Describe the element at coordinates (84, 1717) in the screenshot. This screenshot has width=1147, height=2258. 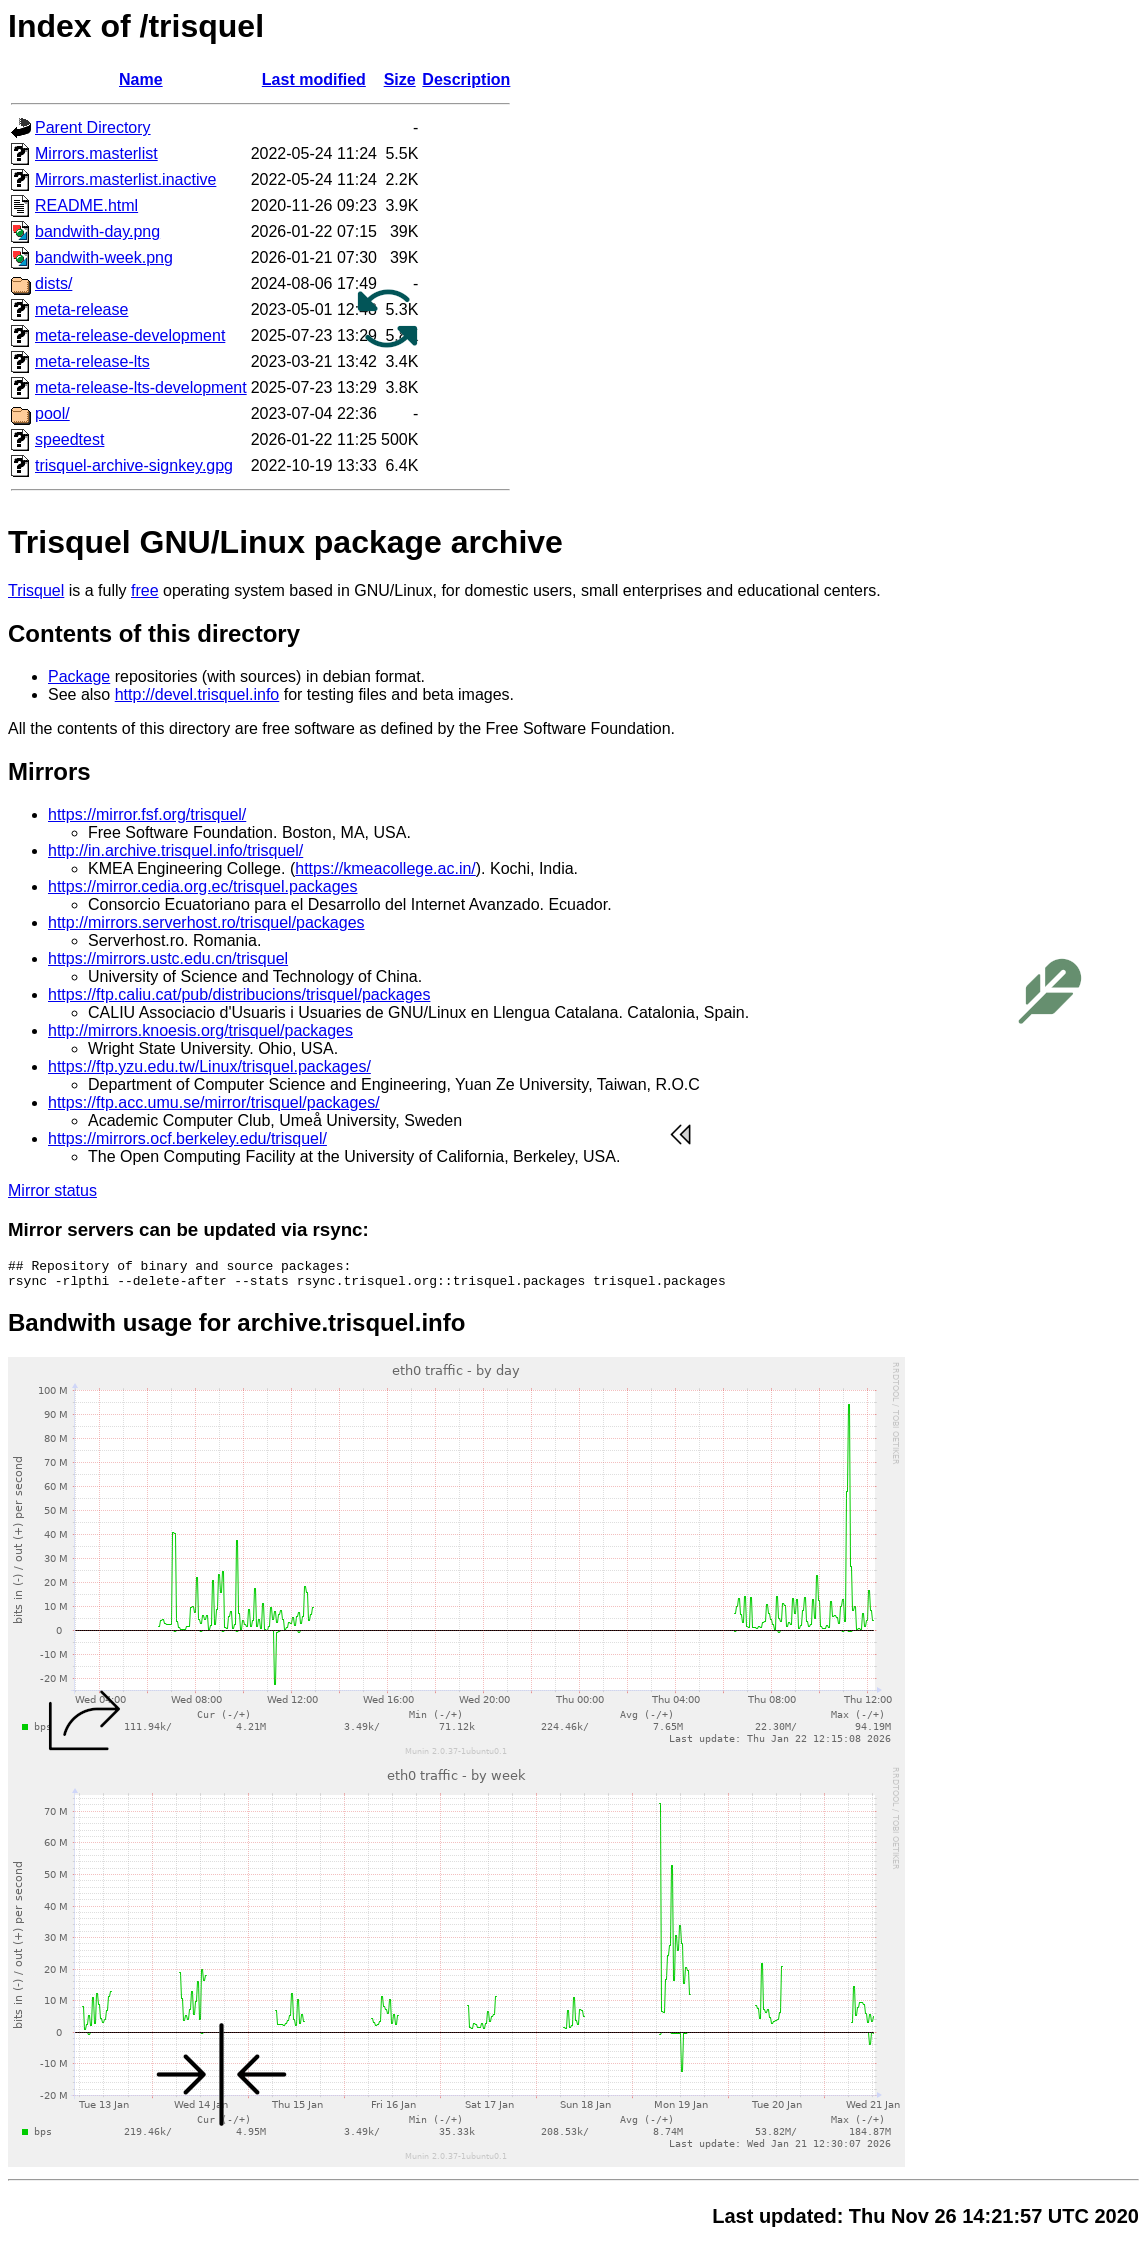
I see `share content with others` at that location.